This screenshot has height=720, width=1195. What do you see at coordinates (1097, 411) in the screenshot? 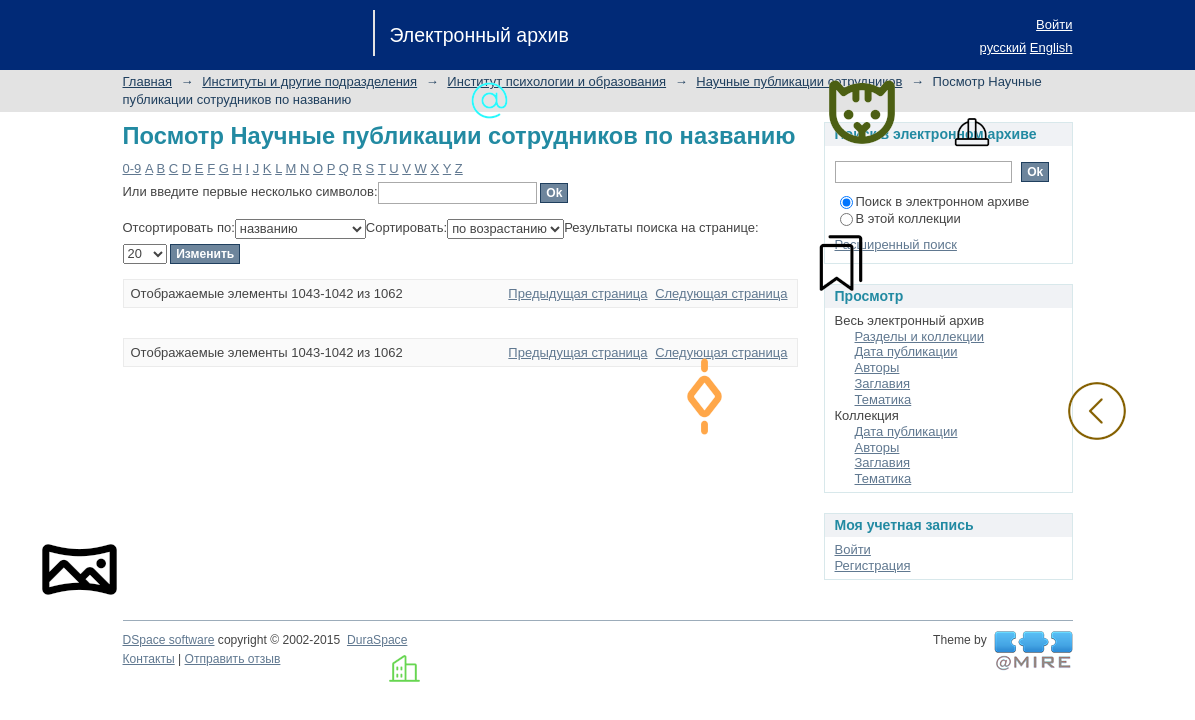
I see `go back to the previous screen` at bounding box center [1097, 411].